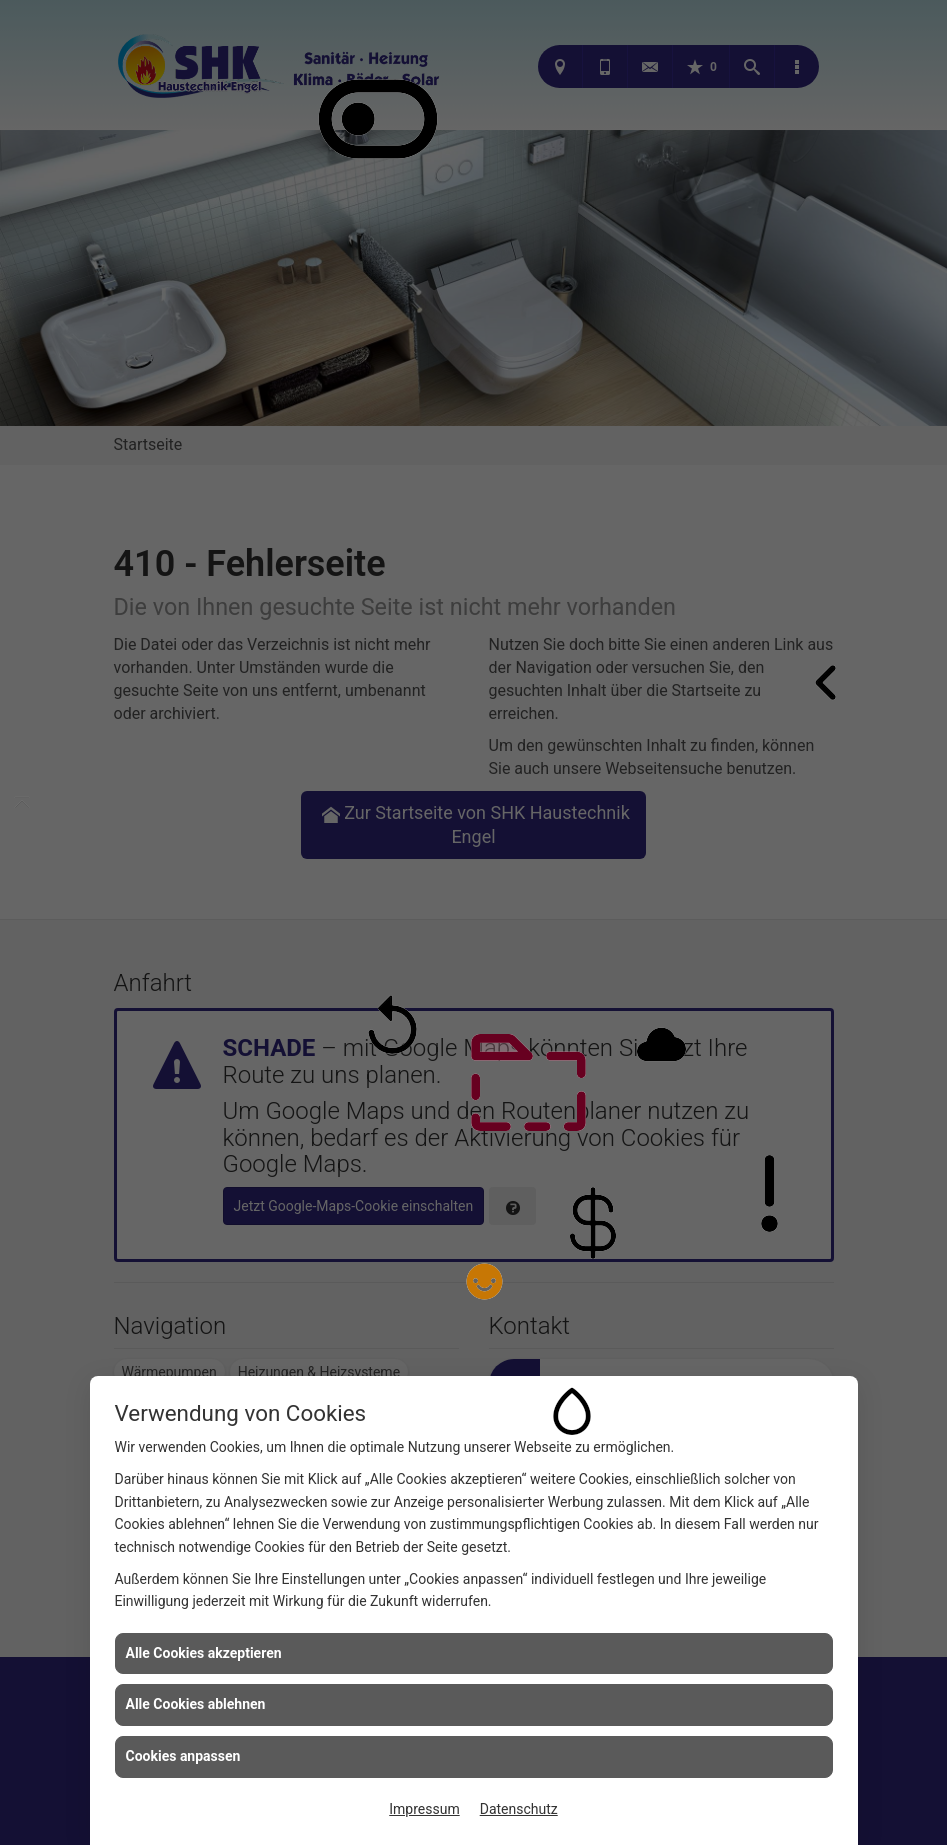 This screenshot has width=947, height=1845. I want to click on navigate back to the previous screen, so click(826, 682).